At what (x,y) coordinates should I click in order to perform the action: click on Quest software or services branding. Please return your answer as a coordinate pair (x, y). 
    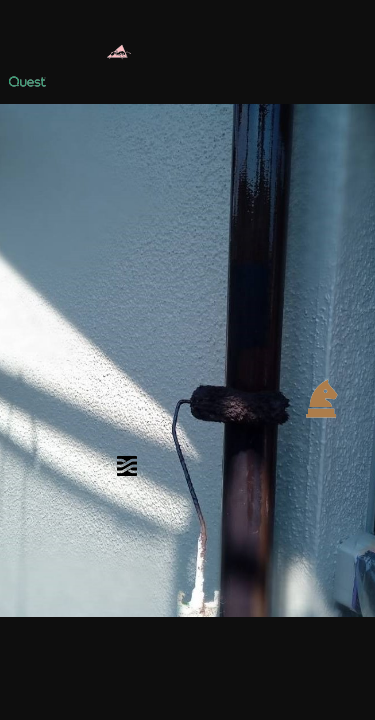
    Looking at the image, I should click on (27, 81).